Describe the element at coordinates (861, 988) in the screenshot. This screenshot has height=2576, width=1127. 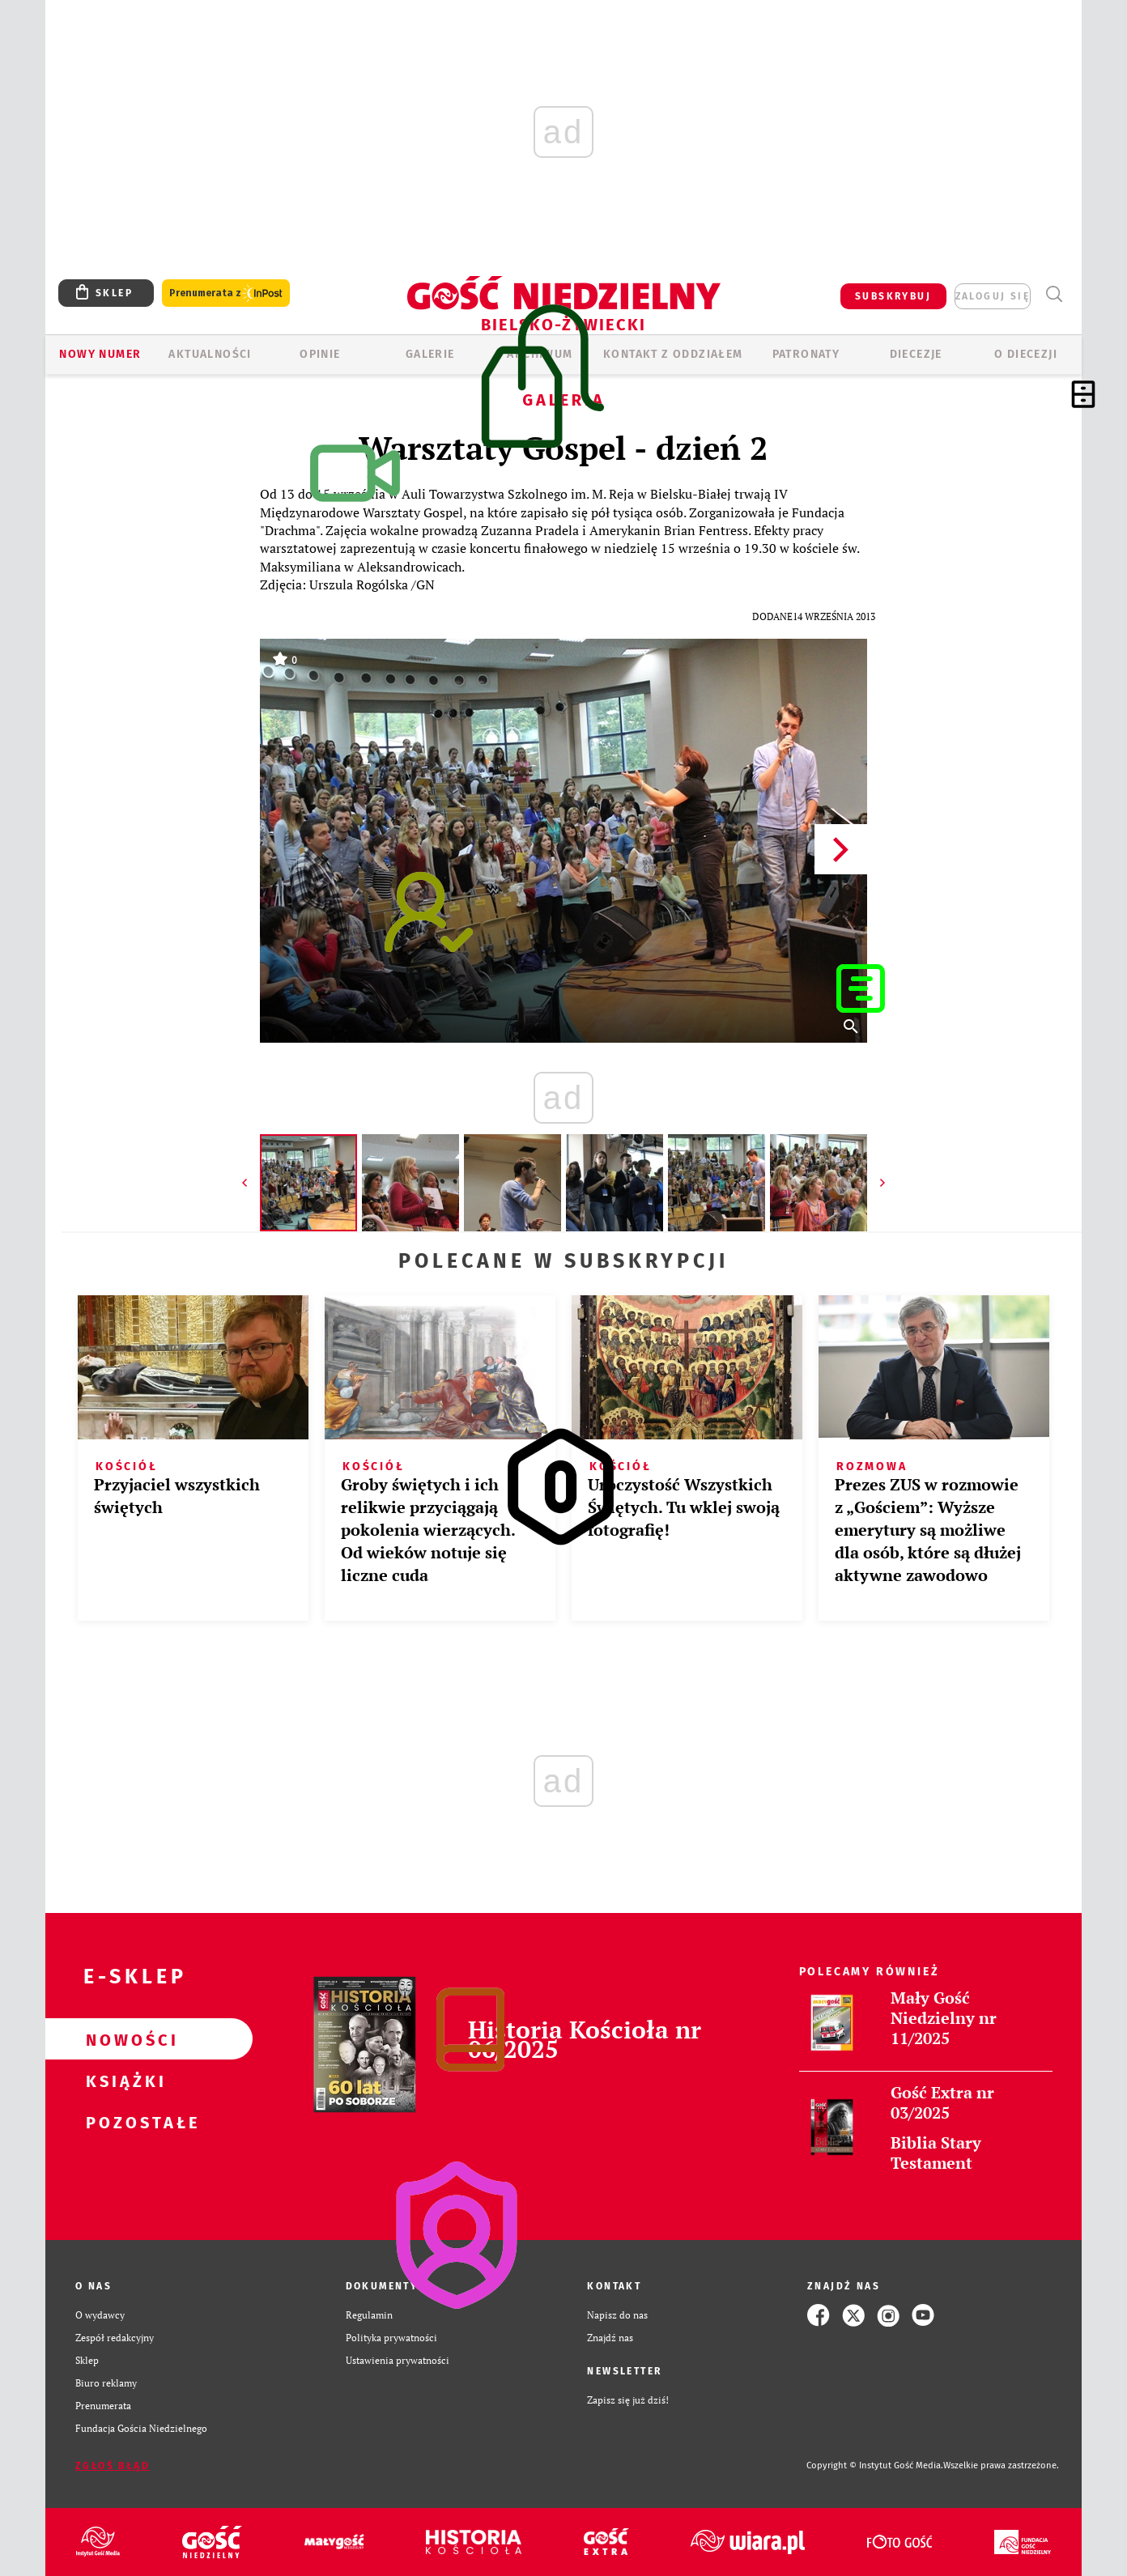
I see `view gantt chart or project timeline` at that location.